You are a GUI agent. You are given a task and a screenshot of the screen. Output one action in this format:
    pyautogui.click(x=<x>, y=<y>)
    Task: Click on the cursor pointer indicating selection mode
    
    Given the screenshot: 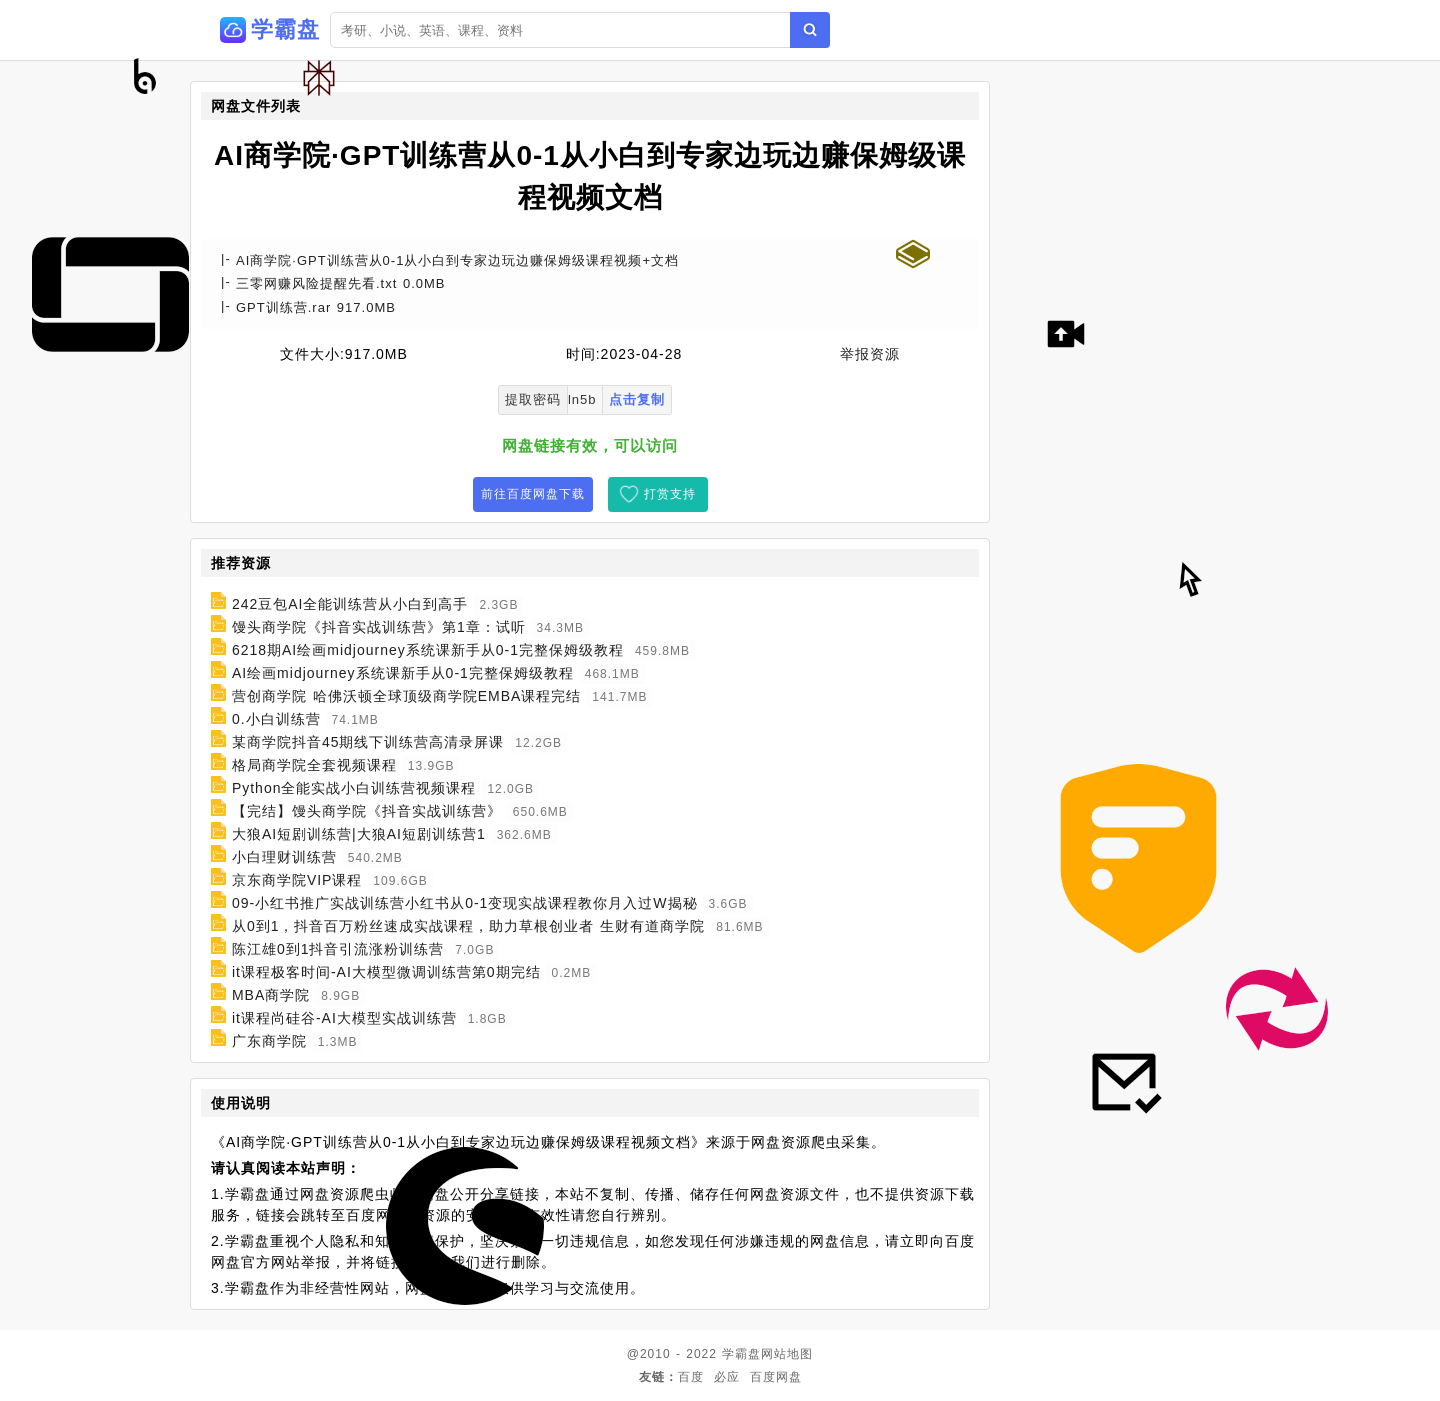 What is the action you would take?
    pyautogui.click(x=1188, y=579)
    